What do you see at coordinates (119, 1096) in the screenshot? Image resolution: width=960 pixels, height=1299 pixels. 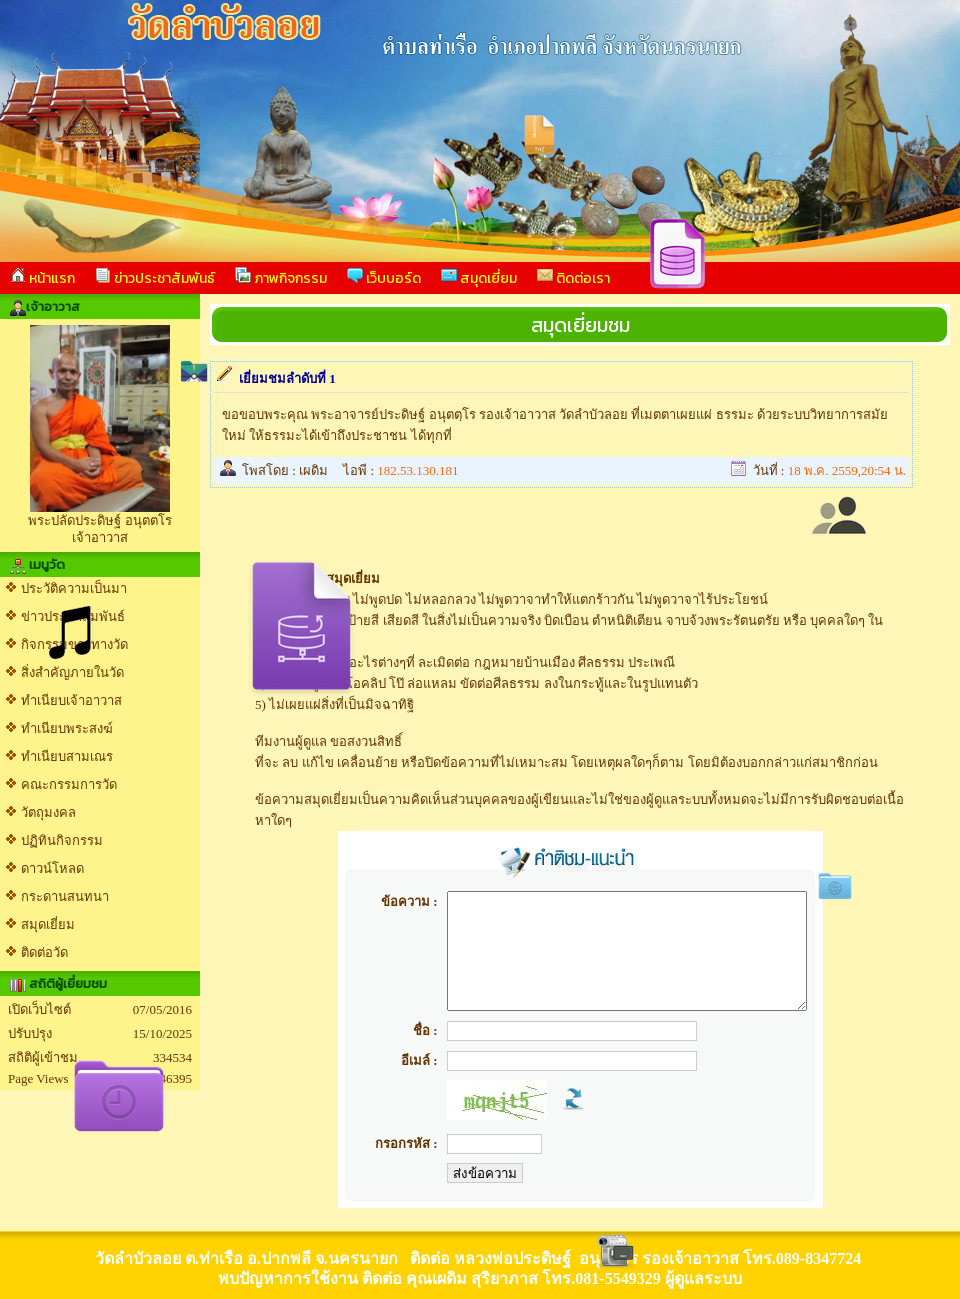 I see `access temporary files folder` at bounding box center [119, 1096].